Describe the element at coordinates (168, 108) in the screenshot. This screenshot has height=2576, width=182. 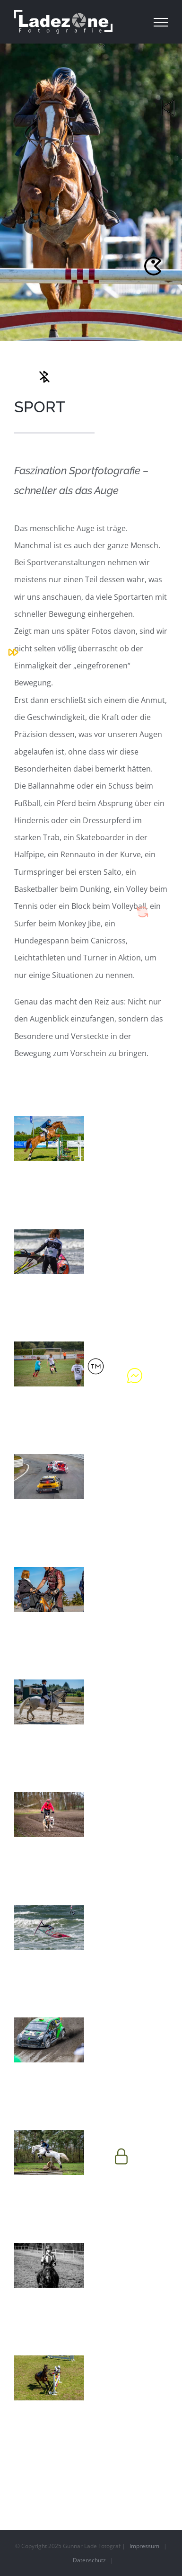
I see `skip to previous track` at that location.